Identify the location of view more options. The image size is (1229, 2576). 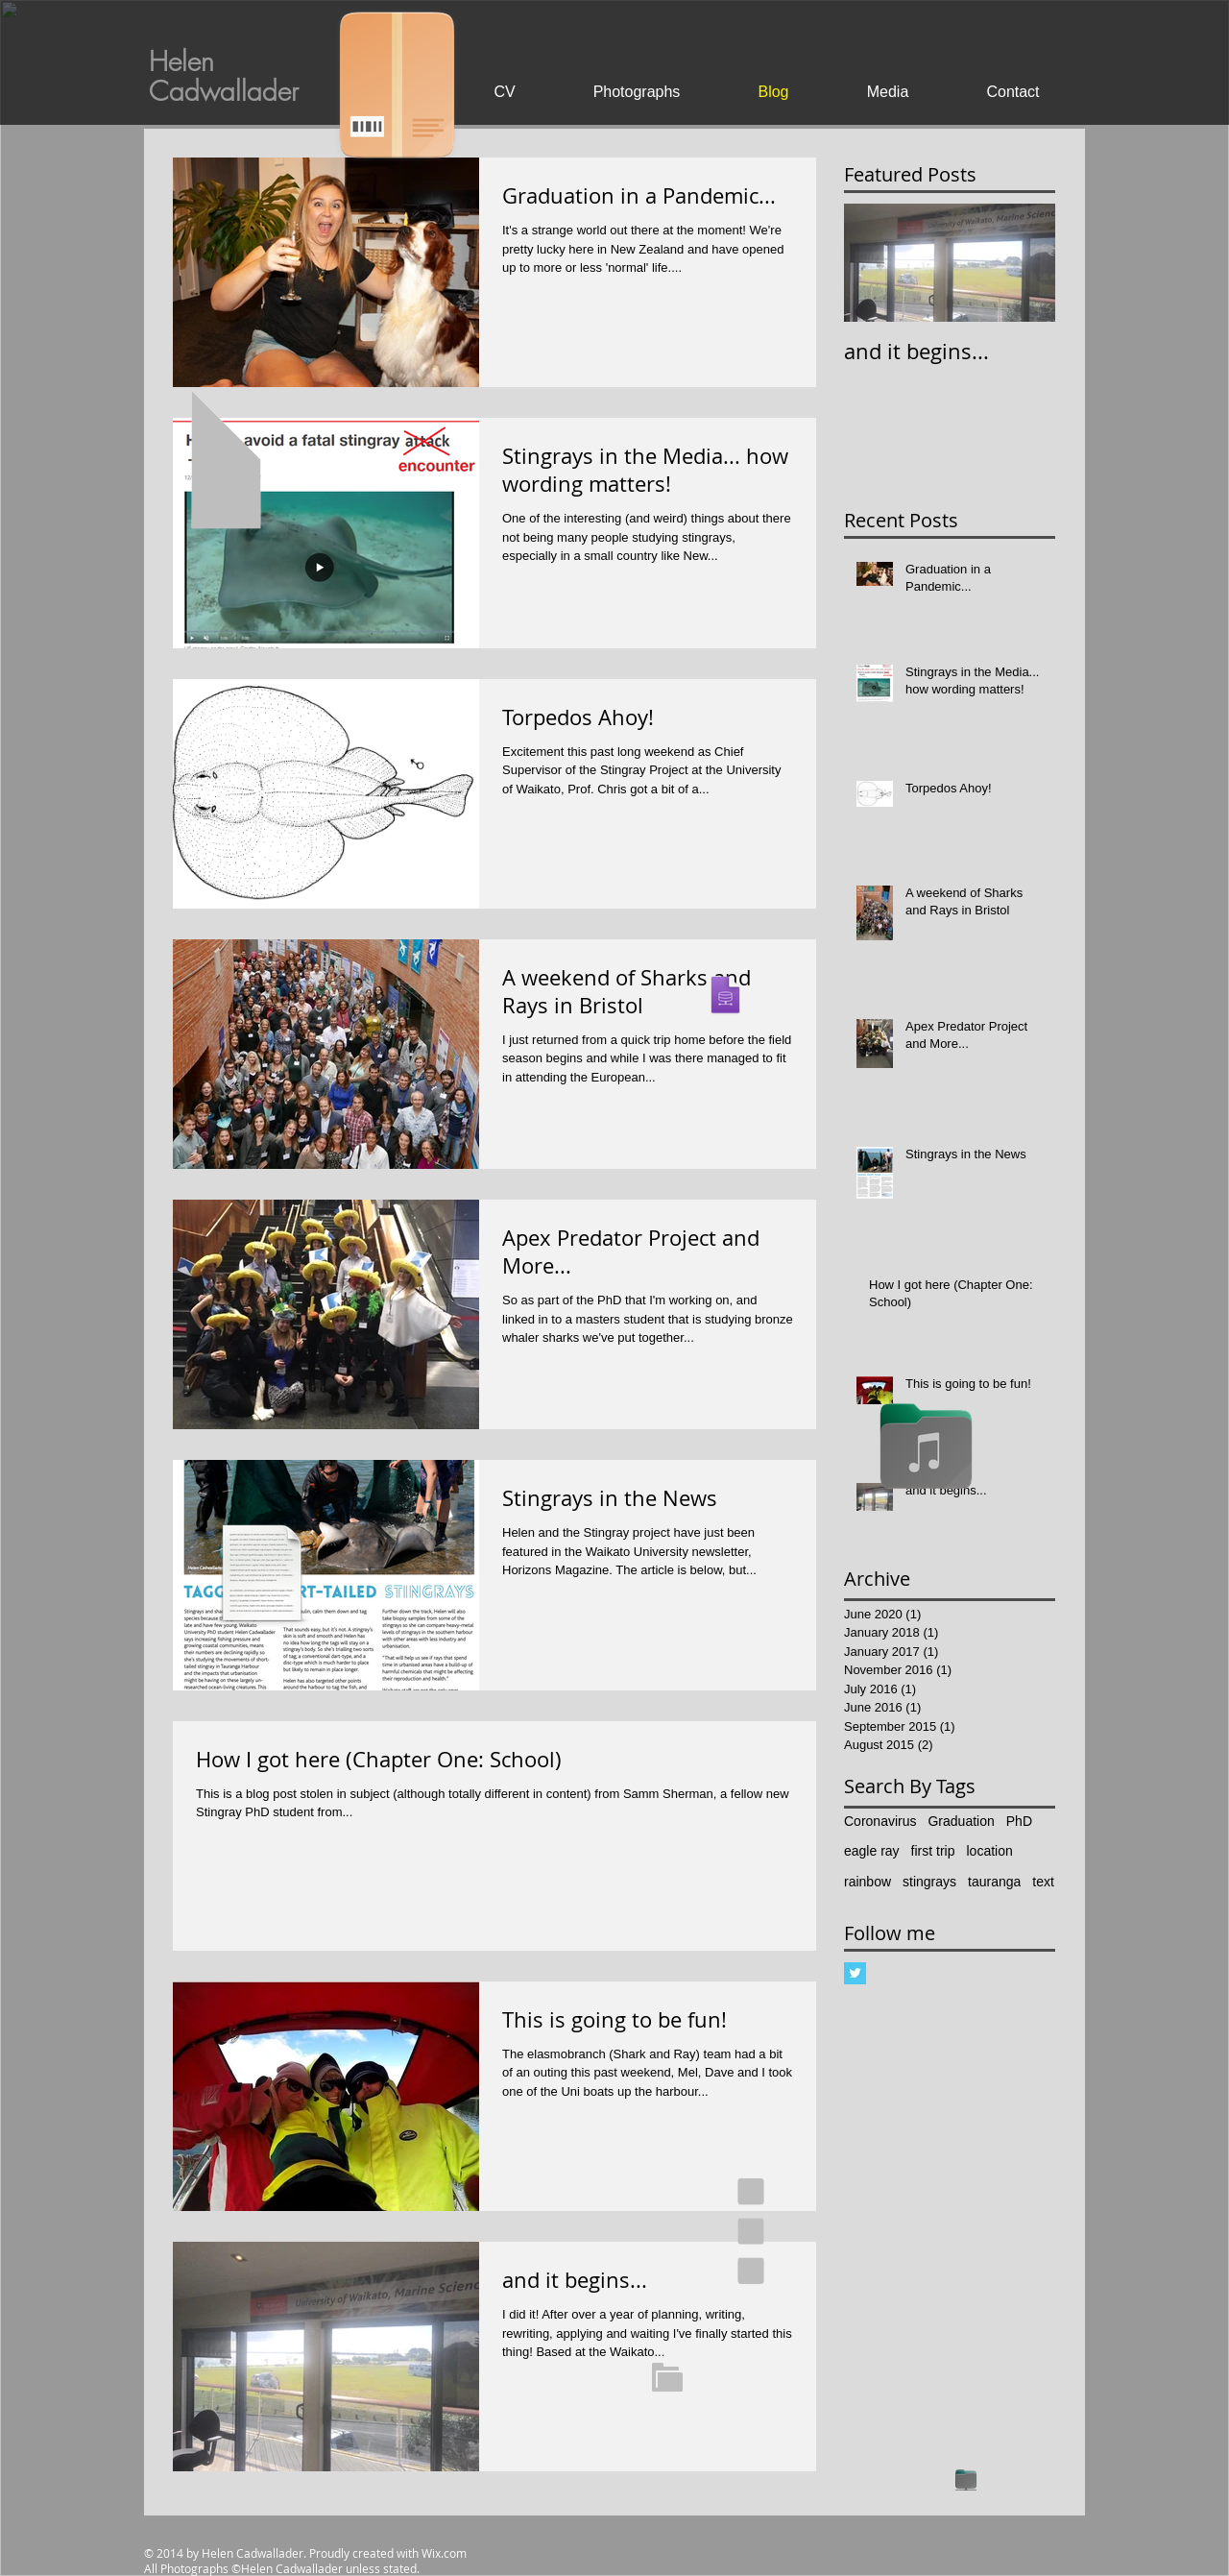
(751, 2231).